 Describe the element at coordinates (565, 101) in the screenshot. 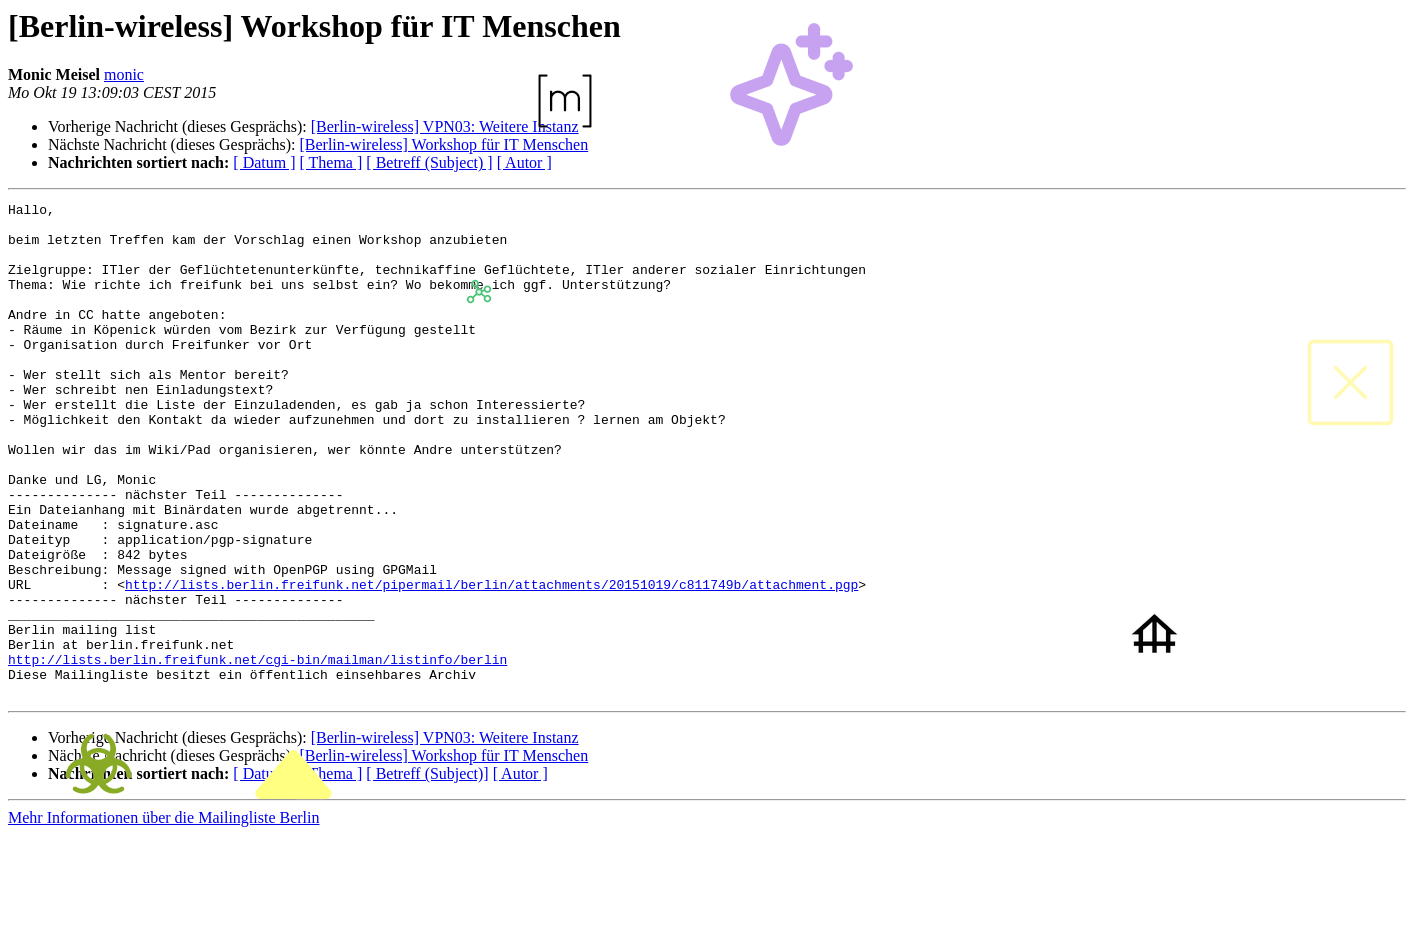

I see `link to Matrix messaging platform` at that location.